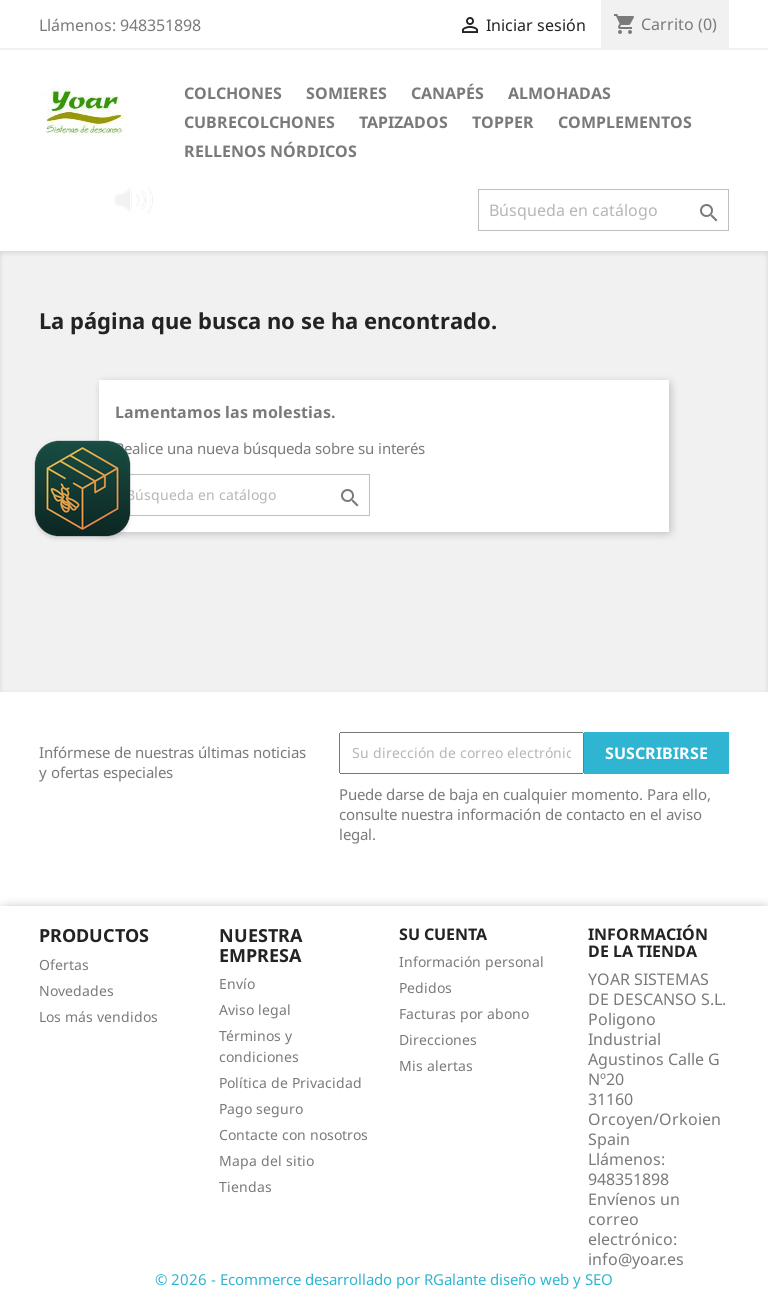  I want to click on indicates volume is set to high, so click(134, 200).